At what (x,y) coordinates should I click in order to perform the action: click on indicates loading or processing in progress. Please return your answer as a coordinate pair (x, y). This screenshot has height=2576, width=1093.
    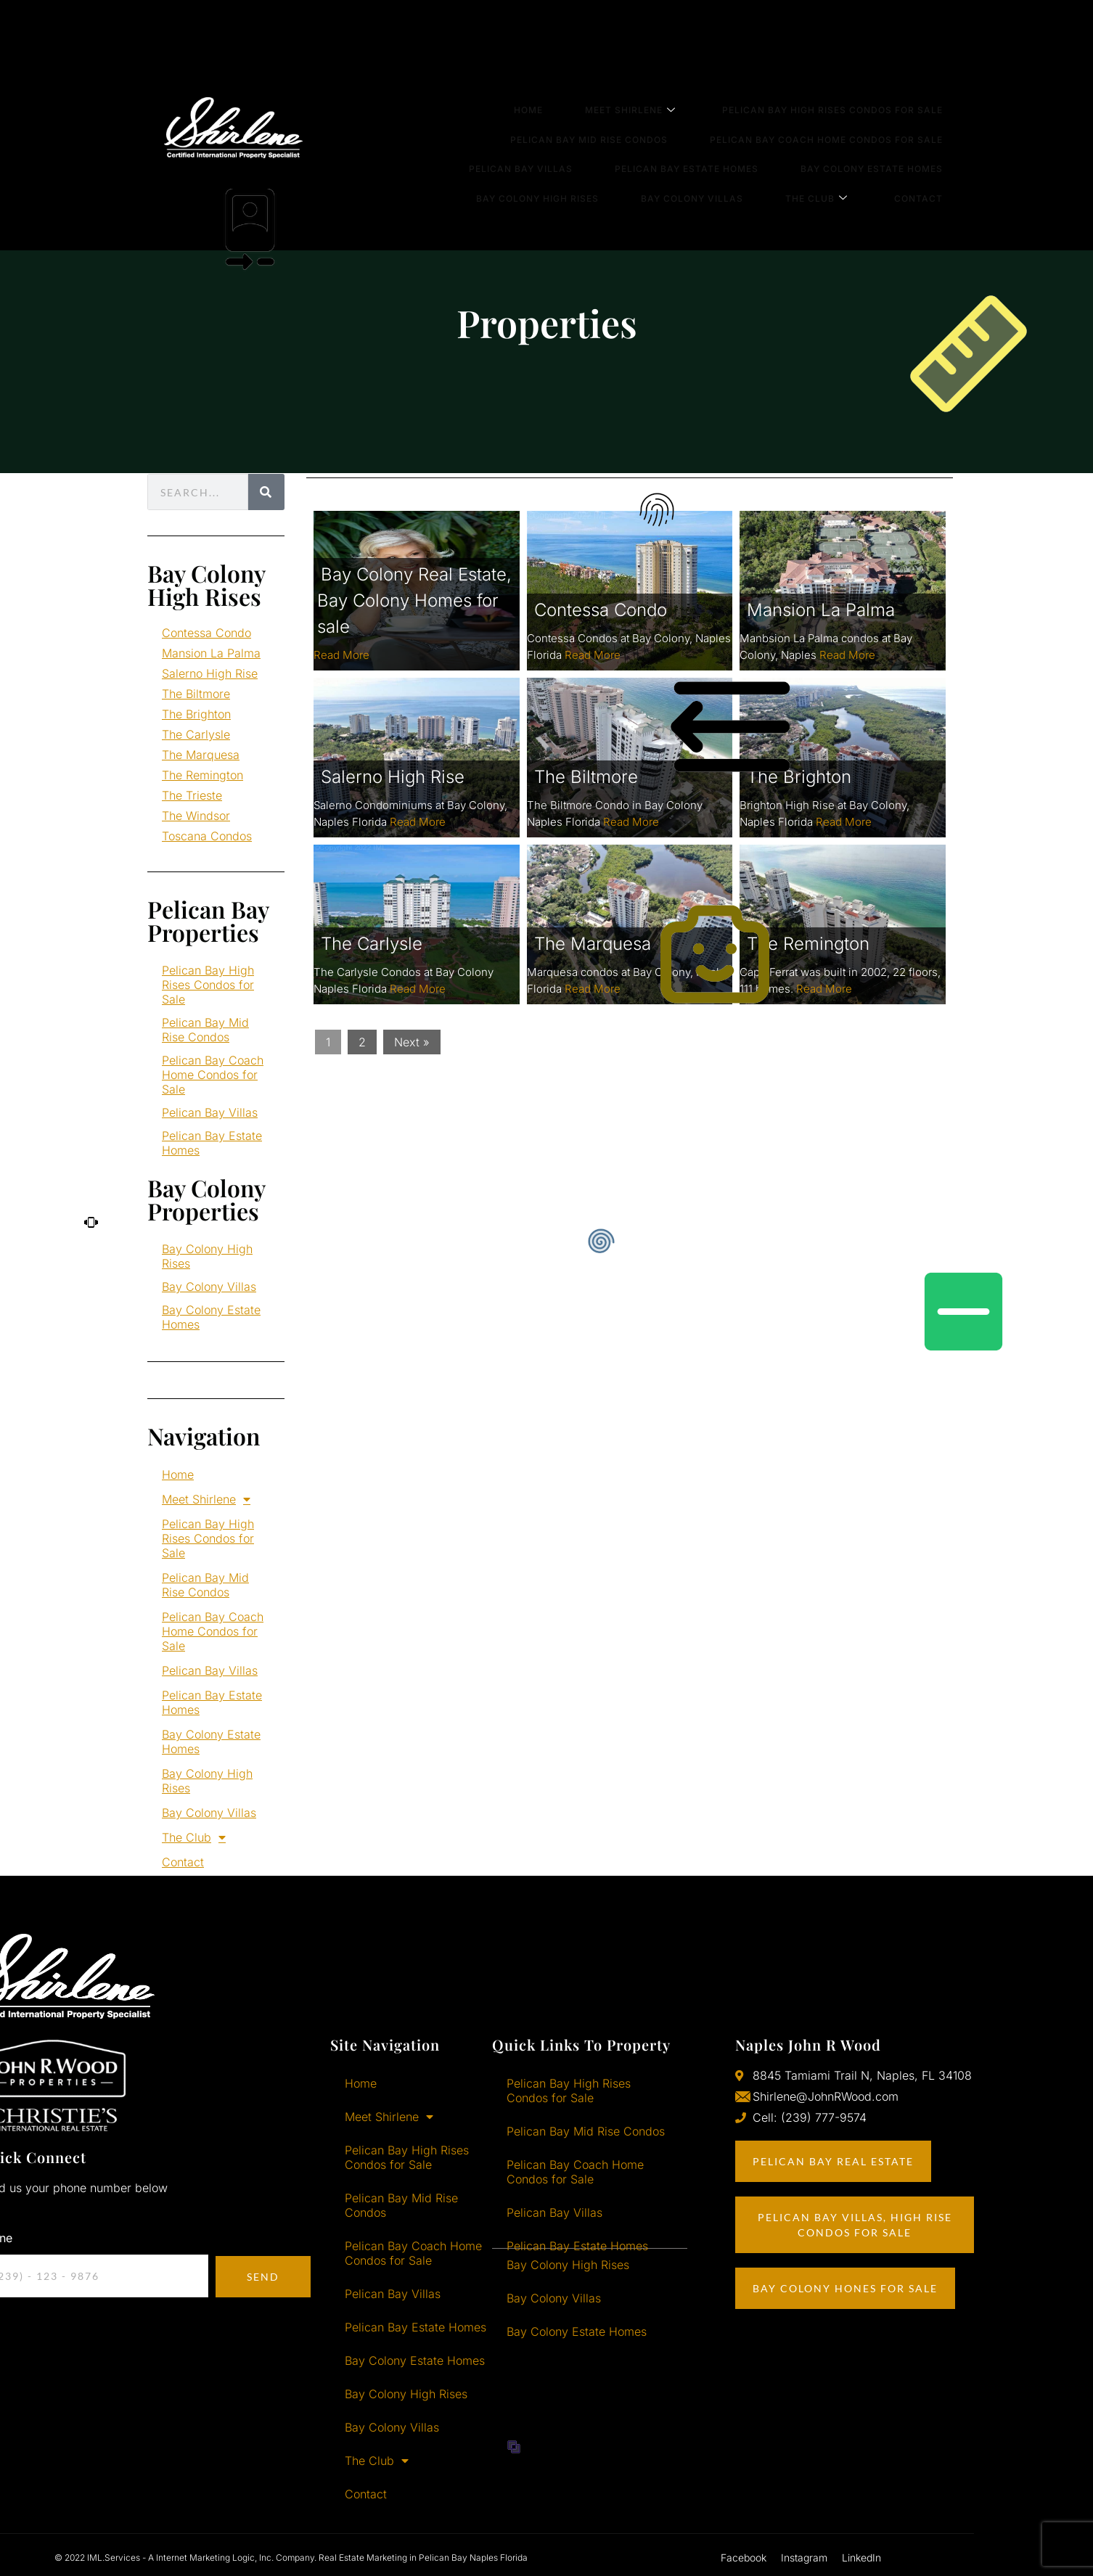
    Looking at the image, I should click on (599, 1240).